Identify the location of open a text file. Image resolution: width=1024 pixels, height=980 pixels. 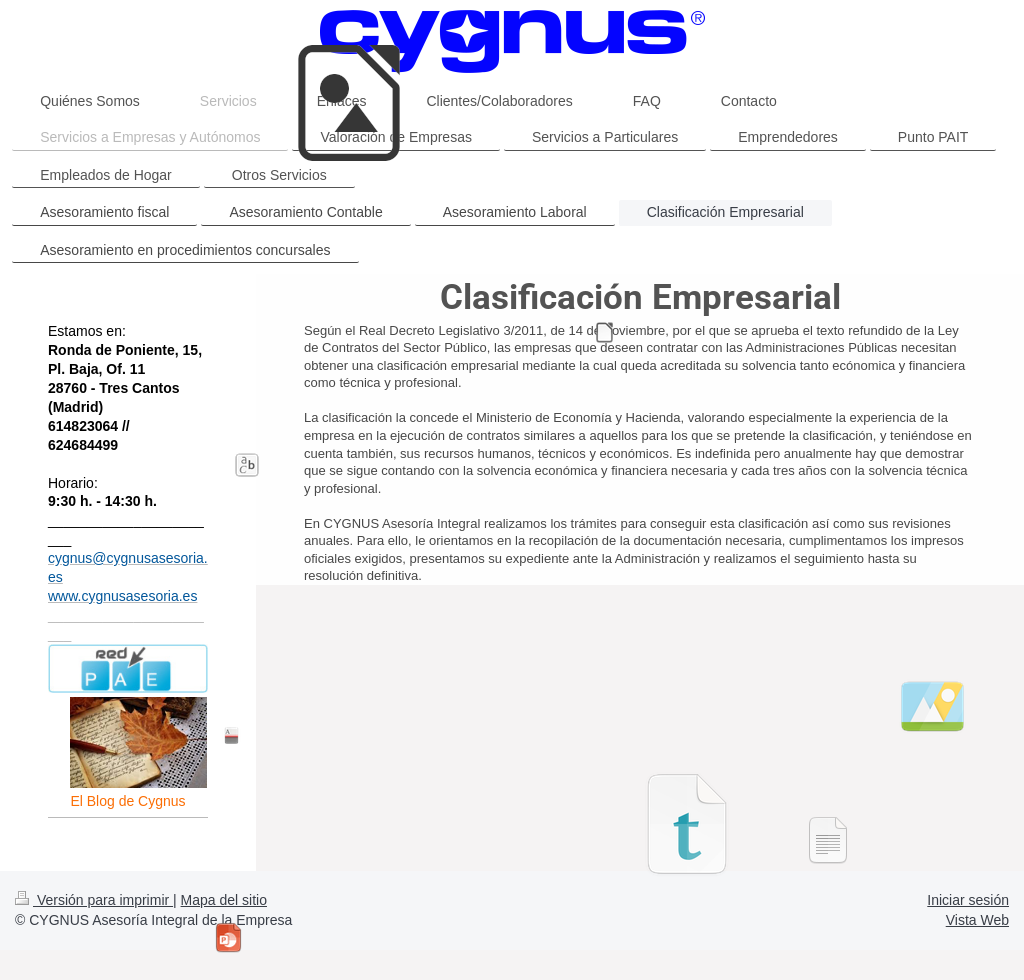
(828, 840).